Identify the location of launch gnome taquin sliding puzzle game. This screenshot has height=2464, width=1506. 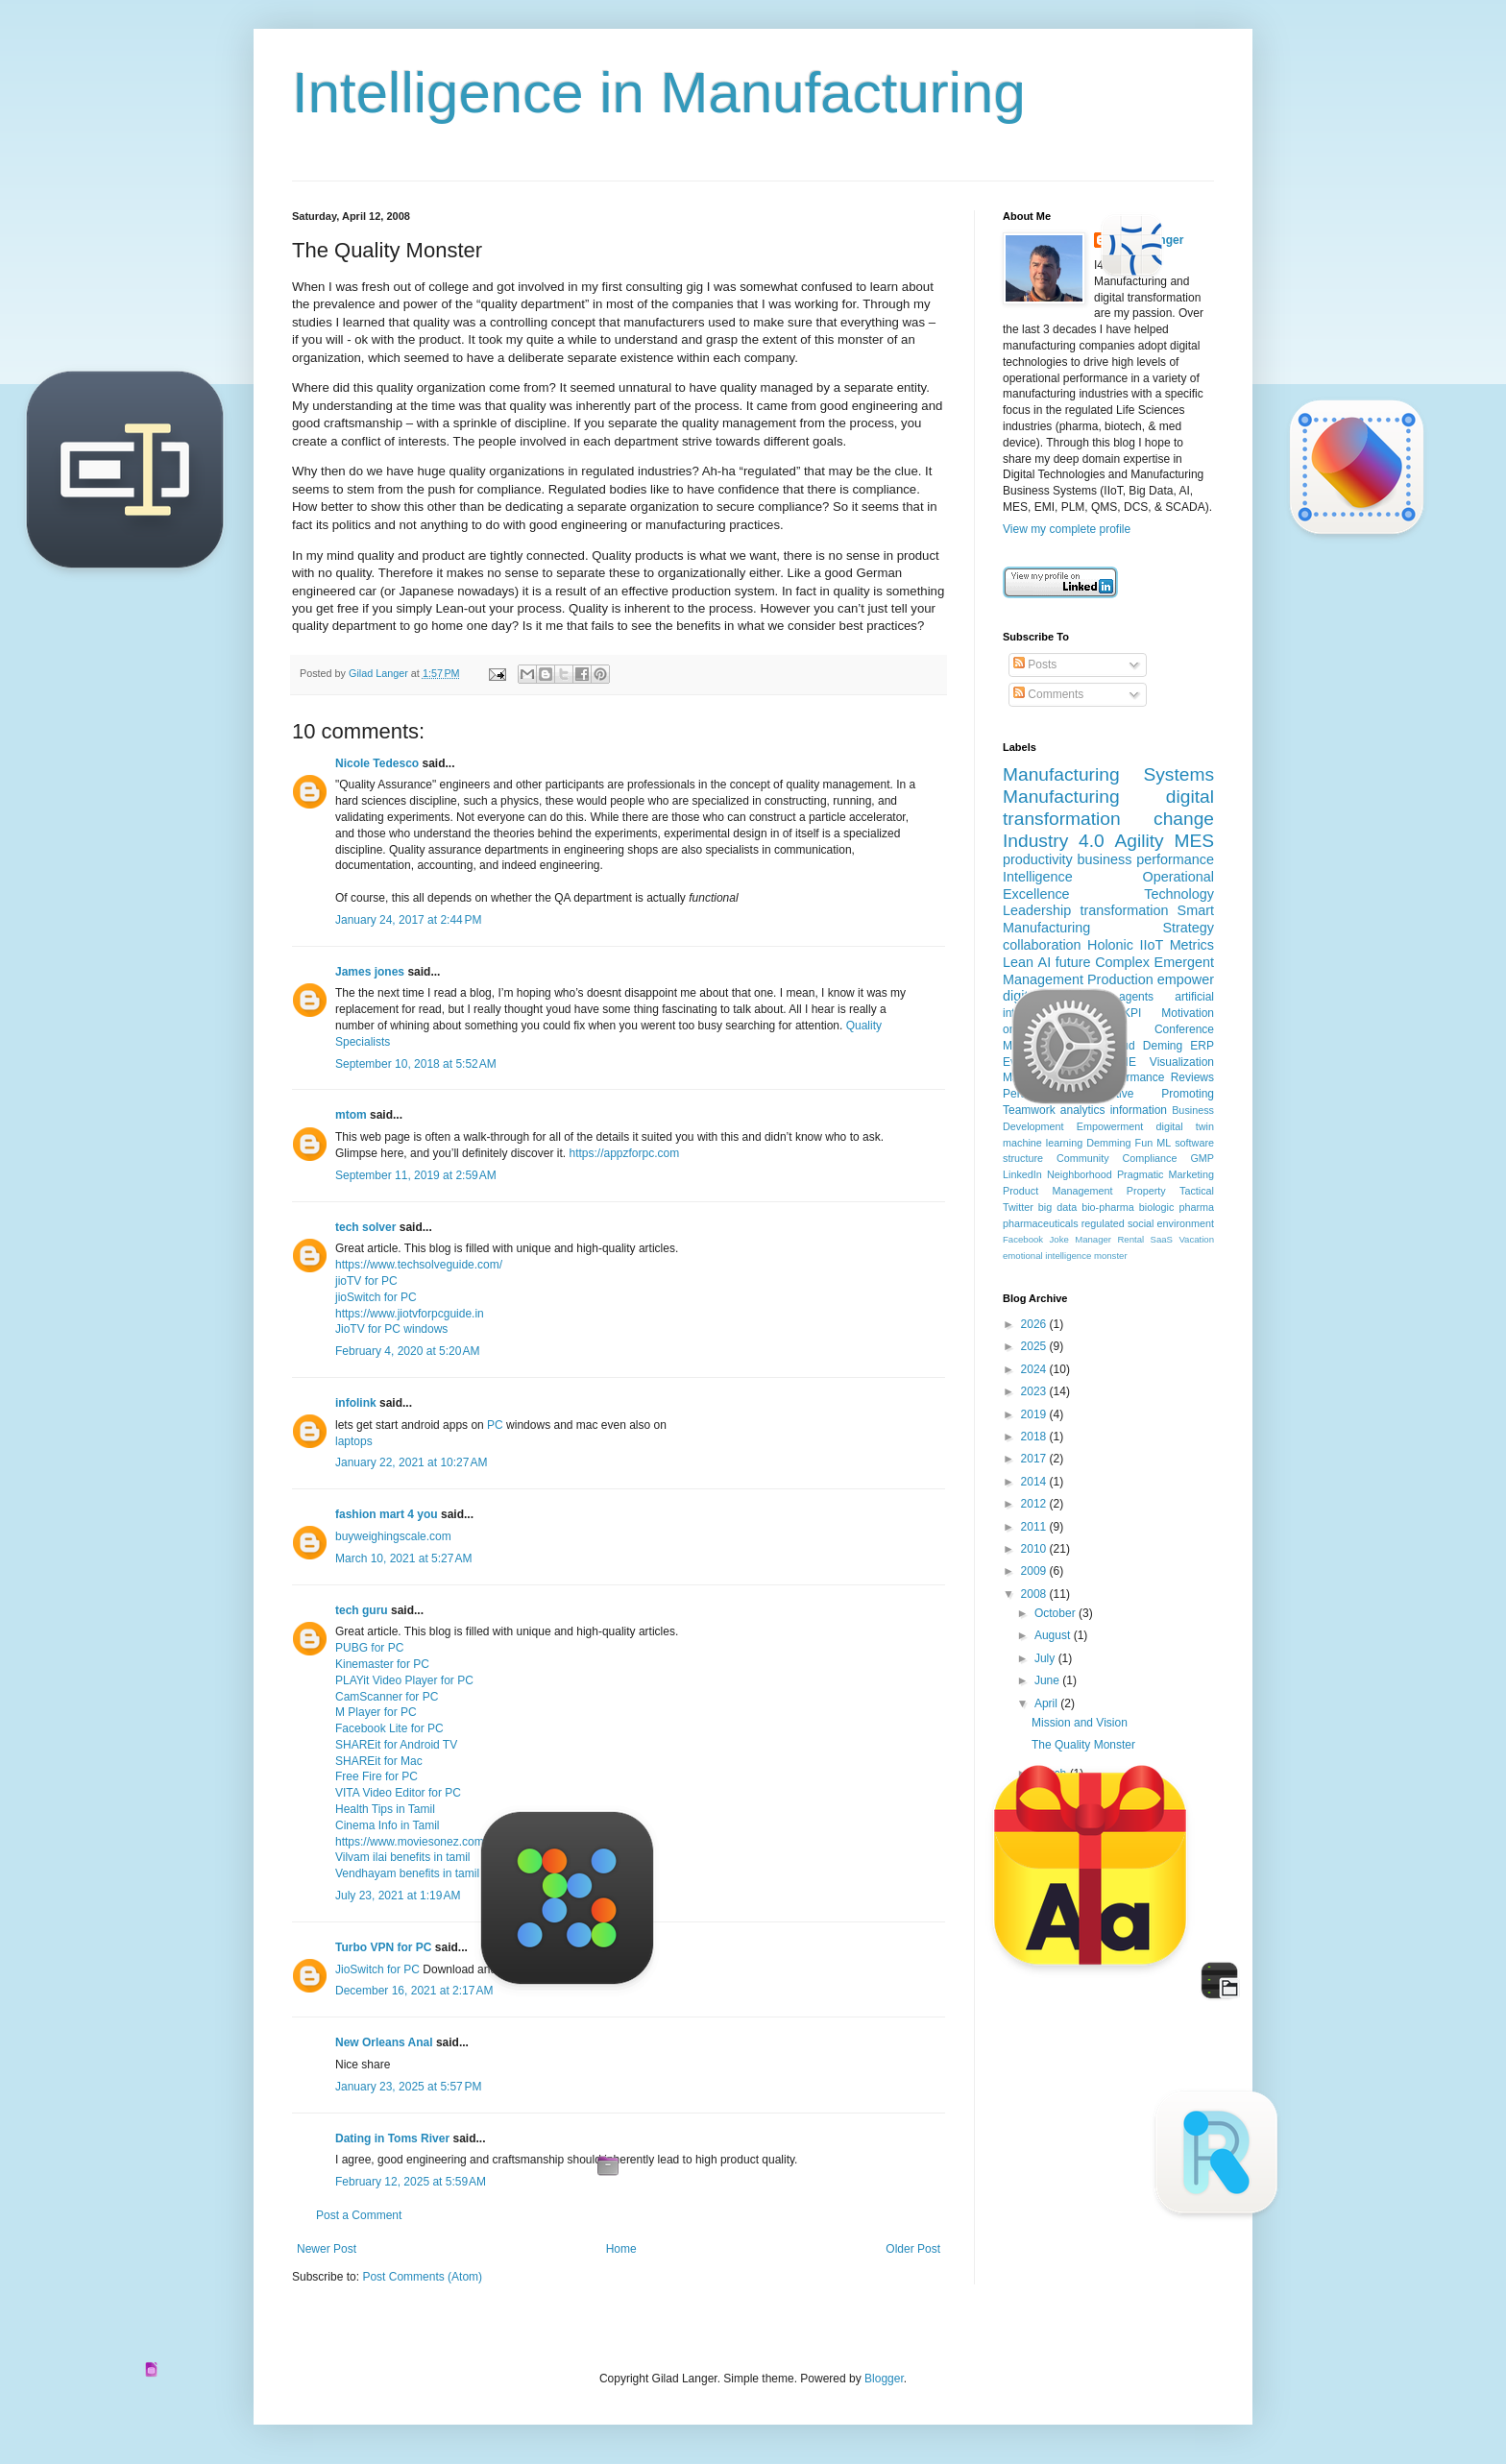
(1131, 245).